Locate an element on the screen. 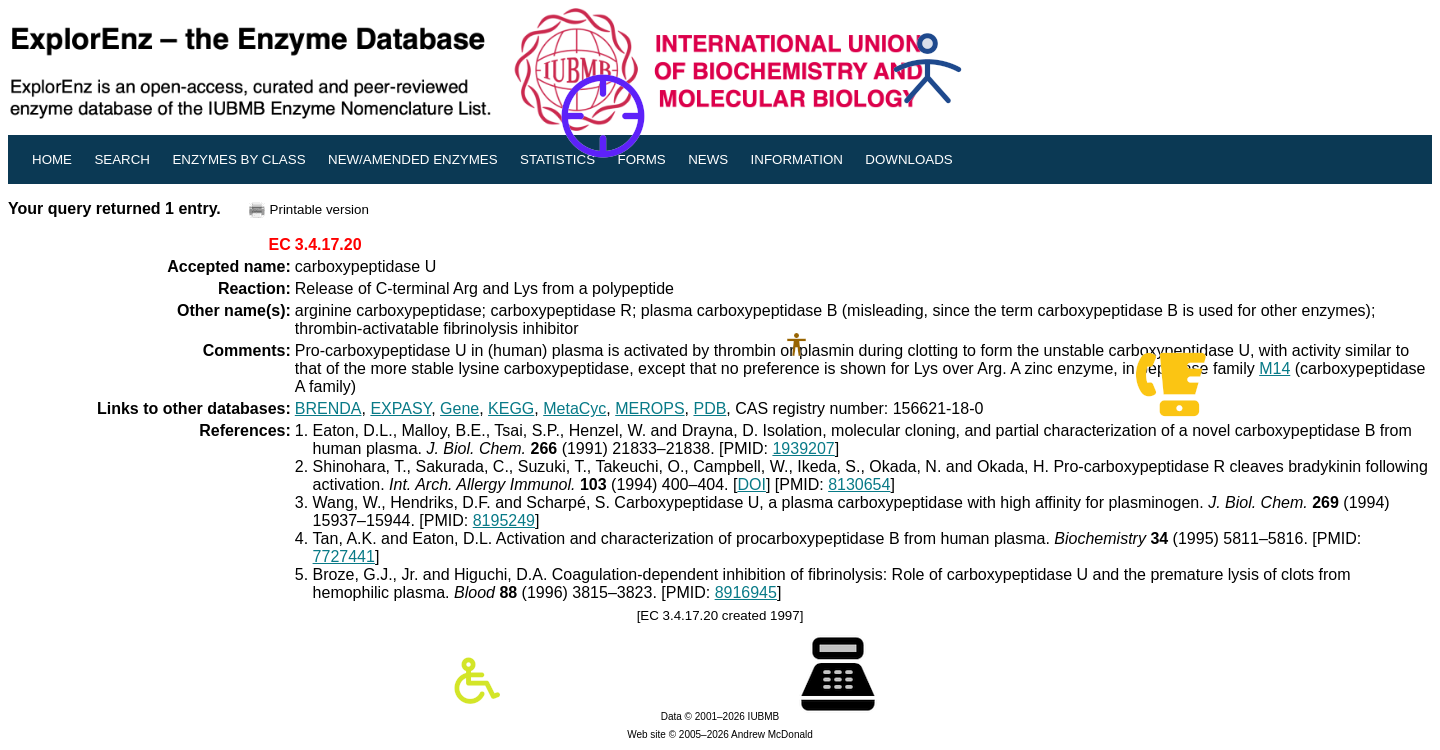  view user profile is located at coordinates (927, 69).